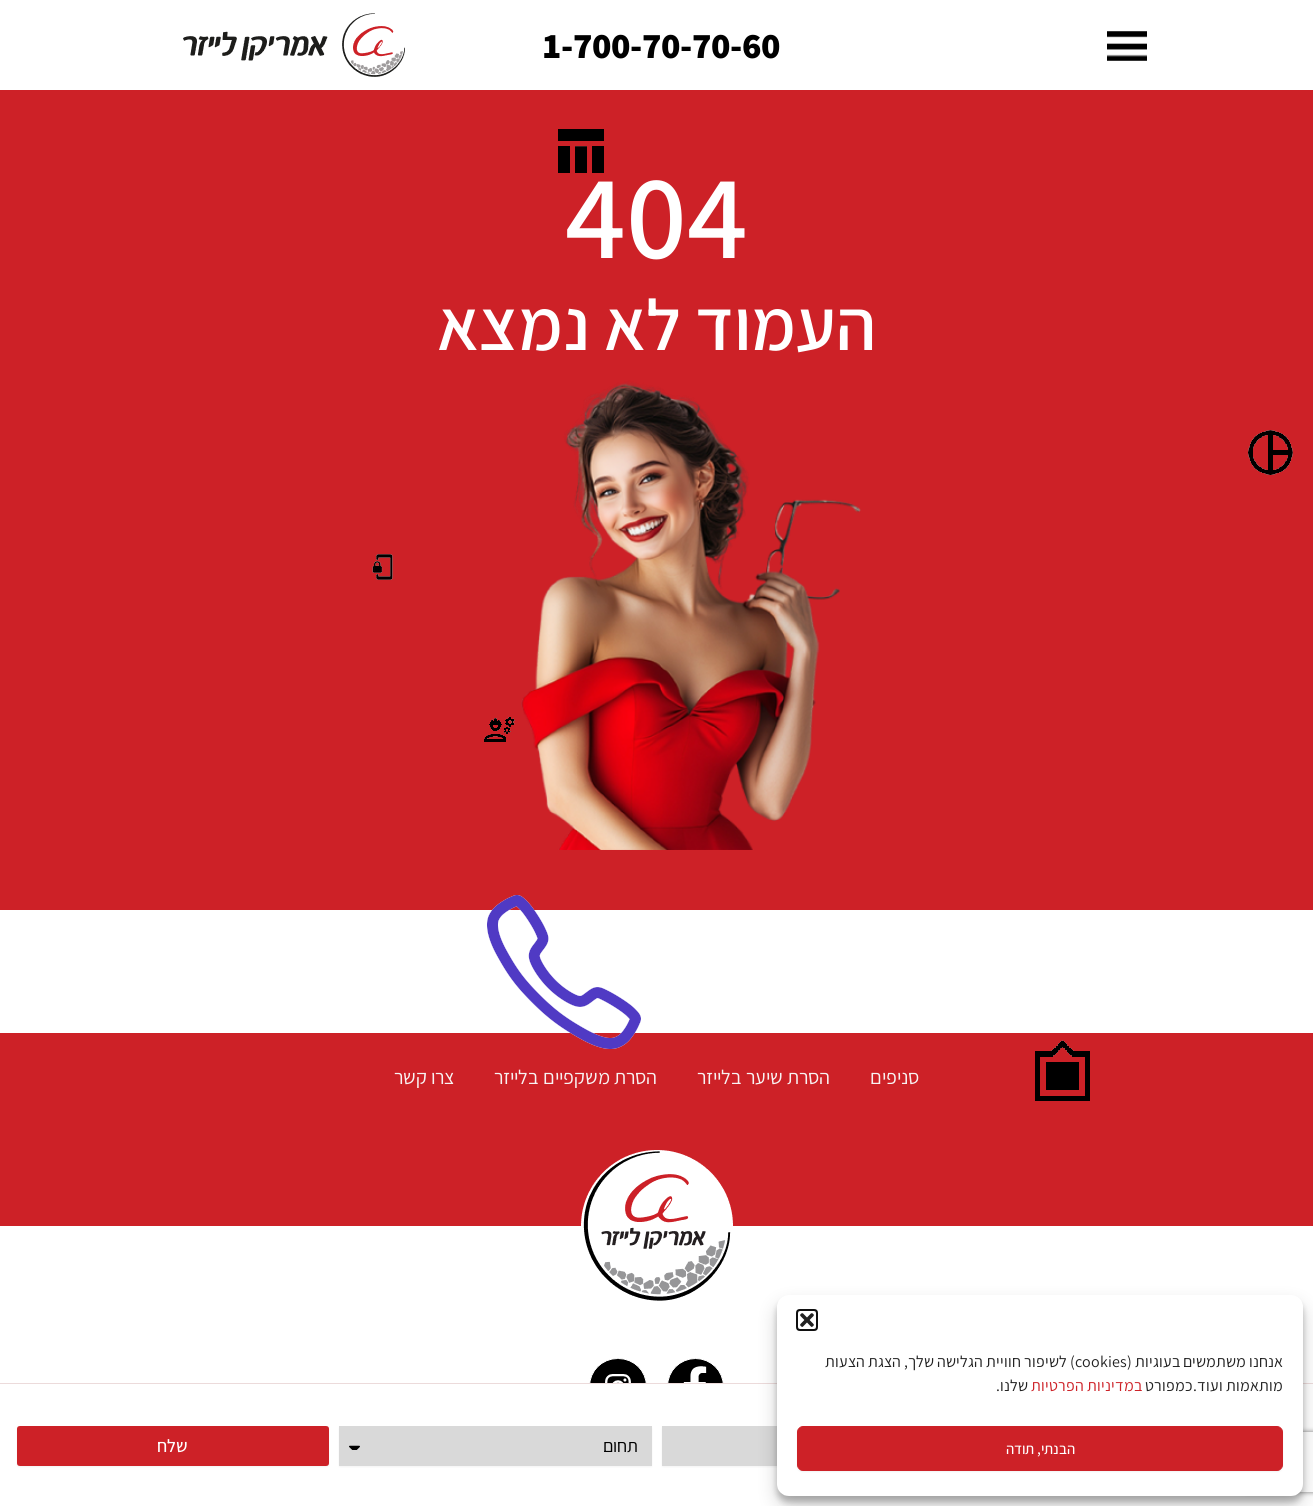 This screenshot has height=1506, width=1313. What do you see at coordinates (499, 729) in the screenshot?
I see `access engineering or technical settings` at bounding box center [499, 729].